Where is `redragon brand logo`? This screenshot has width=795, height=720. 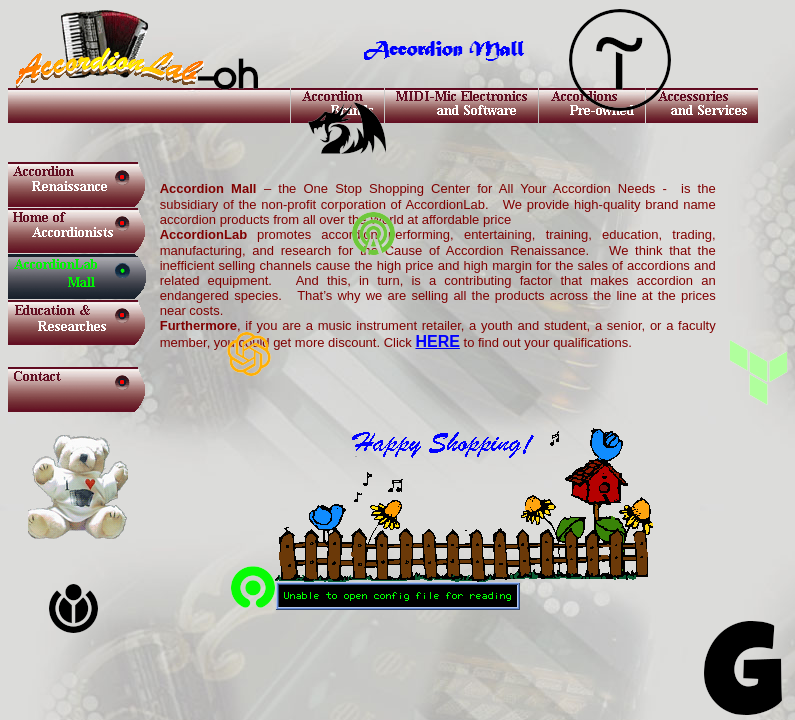 redragon brand logo is located at coordinates (347, 128).